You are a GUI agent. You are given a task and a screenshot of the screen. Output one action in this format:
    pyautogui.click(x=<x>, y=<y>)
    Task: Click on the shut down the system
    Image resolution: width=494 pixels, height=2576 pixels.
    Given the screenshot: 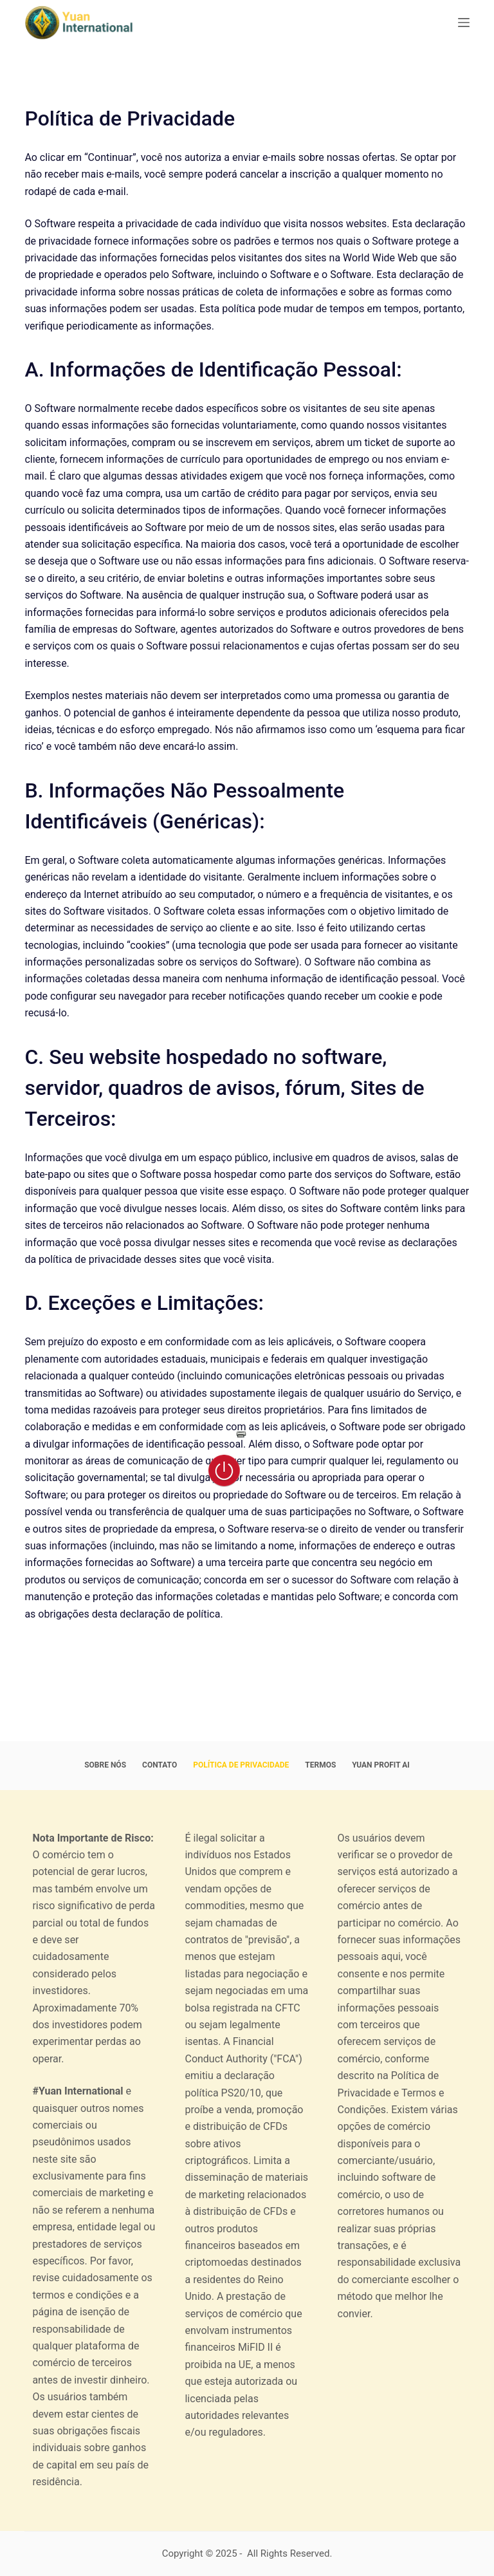 What is the action you would take?
    pyautogui.click(x=224, y=1471)
    